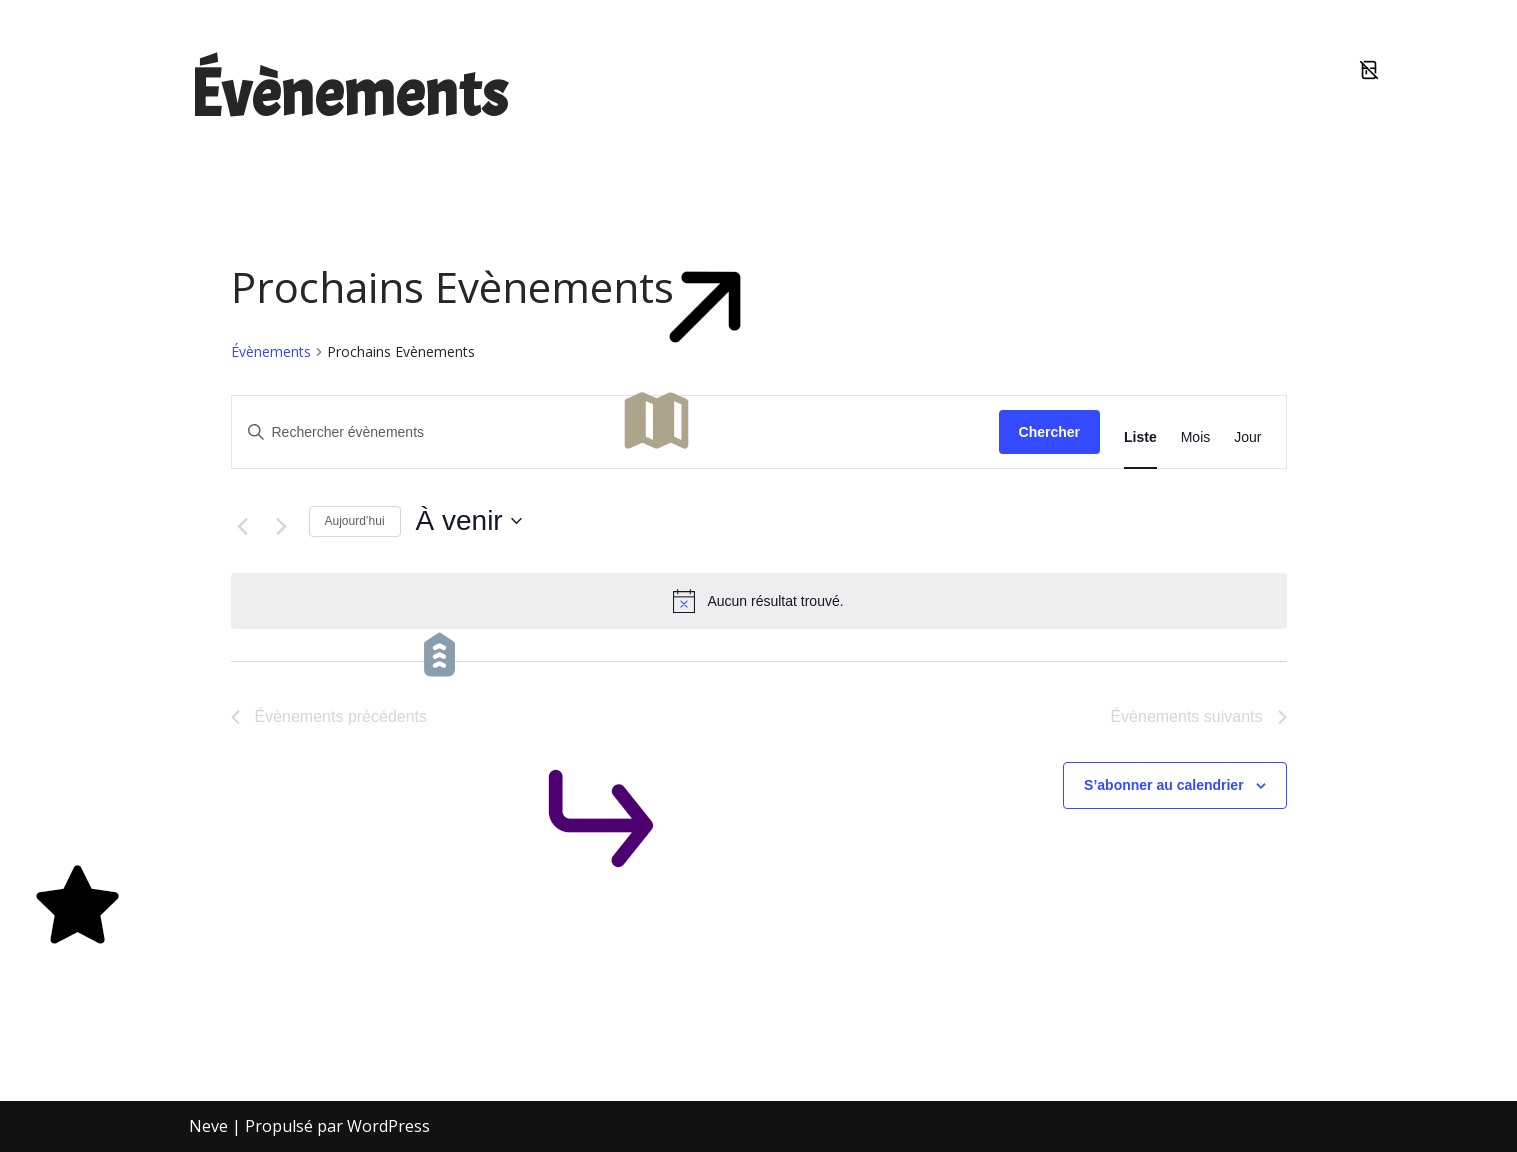 This screenshot has height=1152, width=1517. What do you see at coordinates (1369, 70) in the screenshot?
I see `refrigerator or cooling feature disabled` at bounding box center [1369, 70].